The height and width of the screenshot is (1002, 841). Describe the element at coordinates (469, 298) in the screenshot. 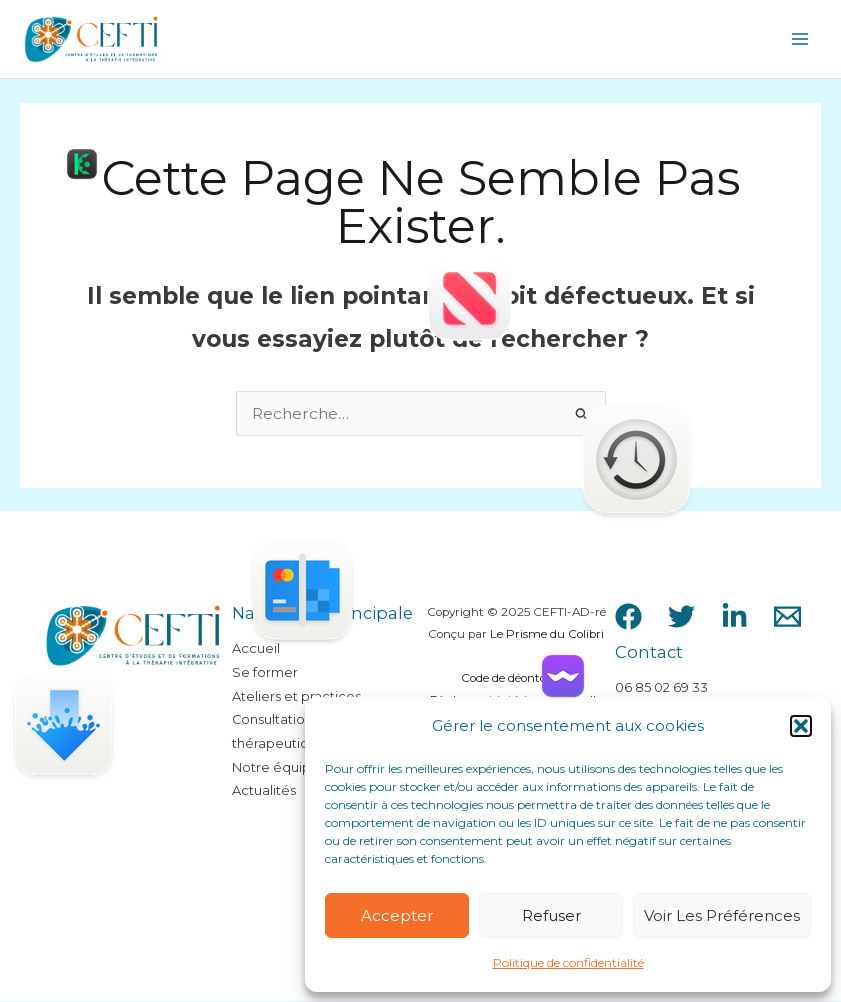

I see `open the Apple News app` at that location.